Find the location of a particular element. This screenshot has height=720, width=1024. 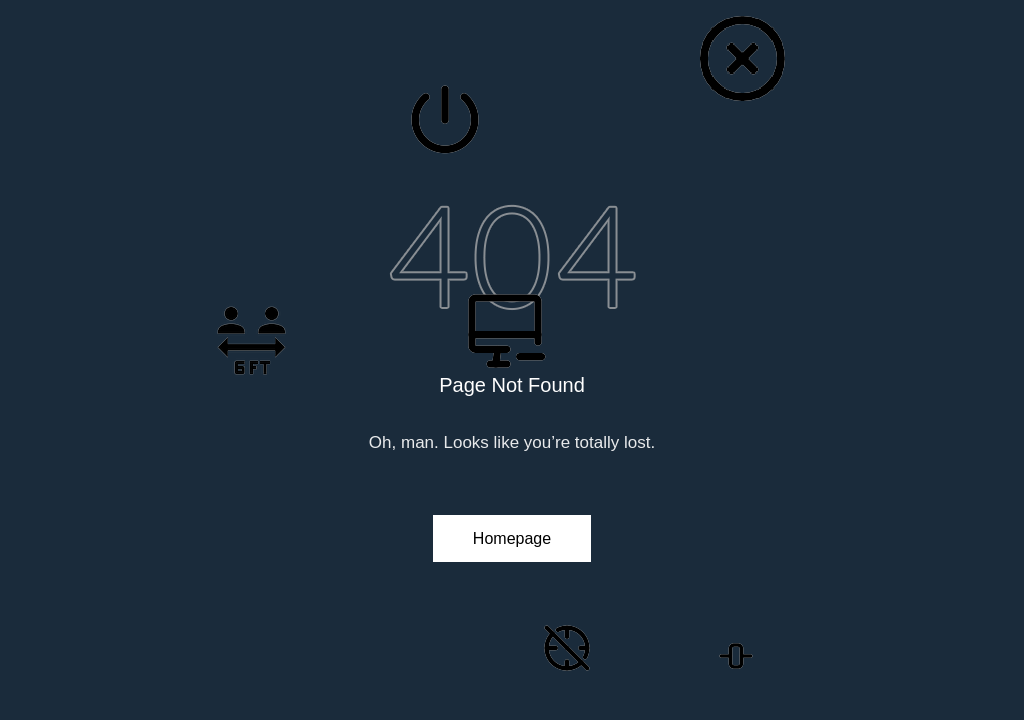

remove a desktop device from your account is located at coordinates (505, 331).